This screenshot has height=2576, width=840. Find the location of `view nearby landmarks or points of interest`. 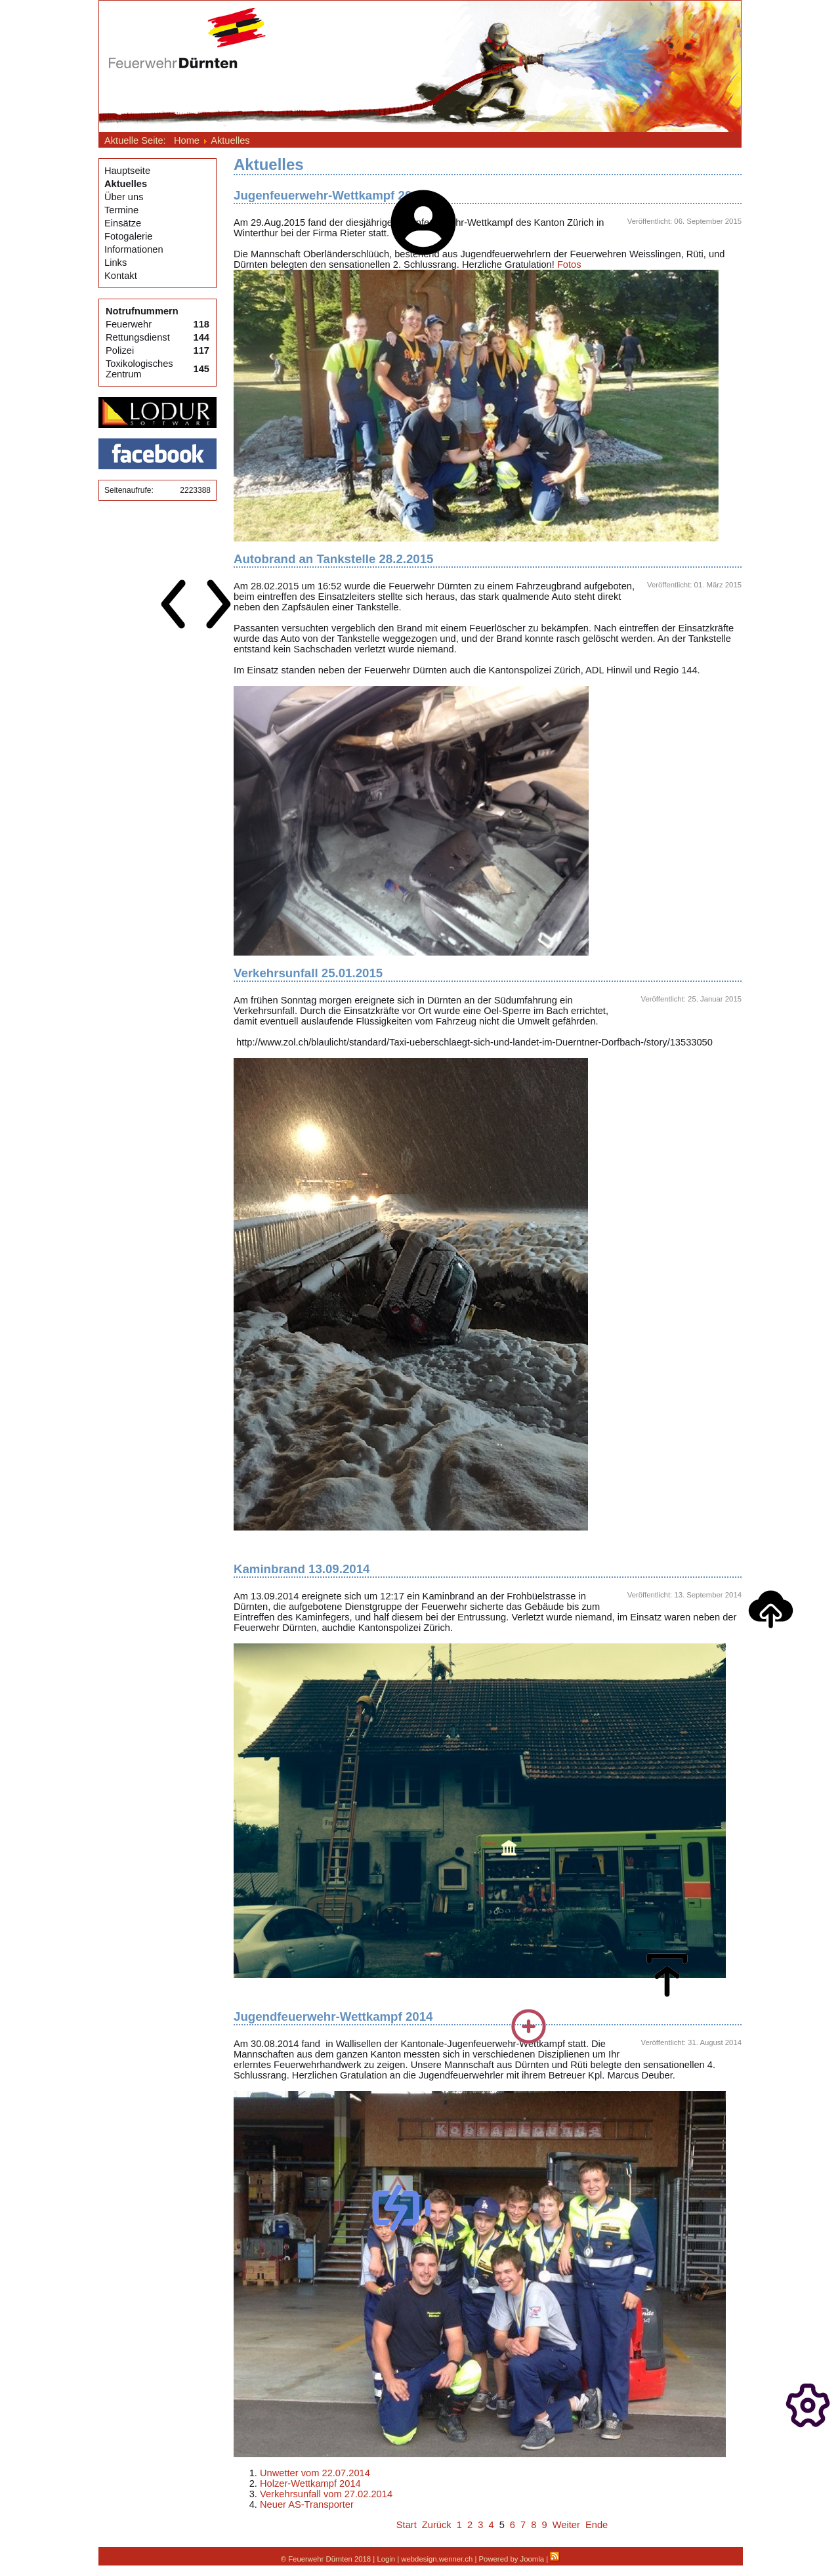

view nearby landmarks or points of interest is located at coordinates (509, 1848).